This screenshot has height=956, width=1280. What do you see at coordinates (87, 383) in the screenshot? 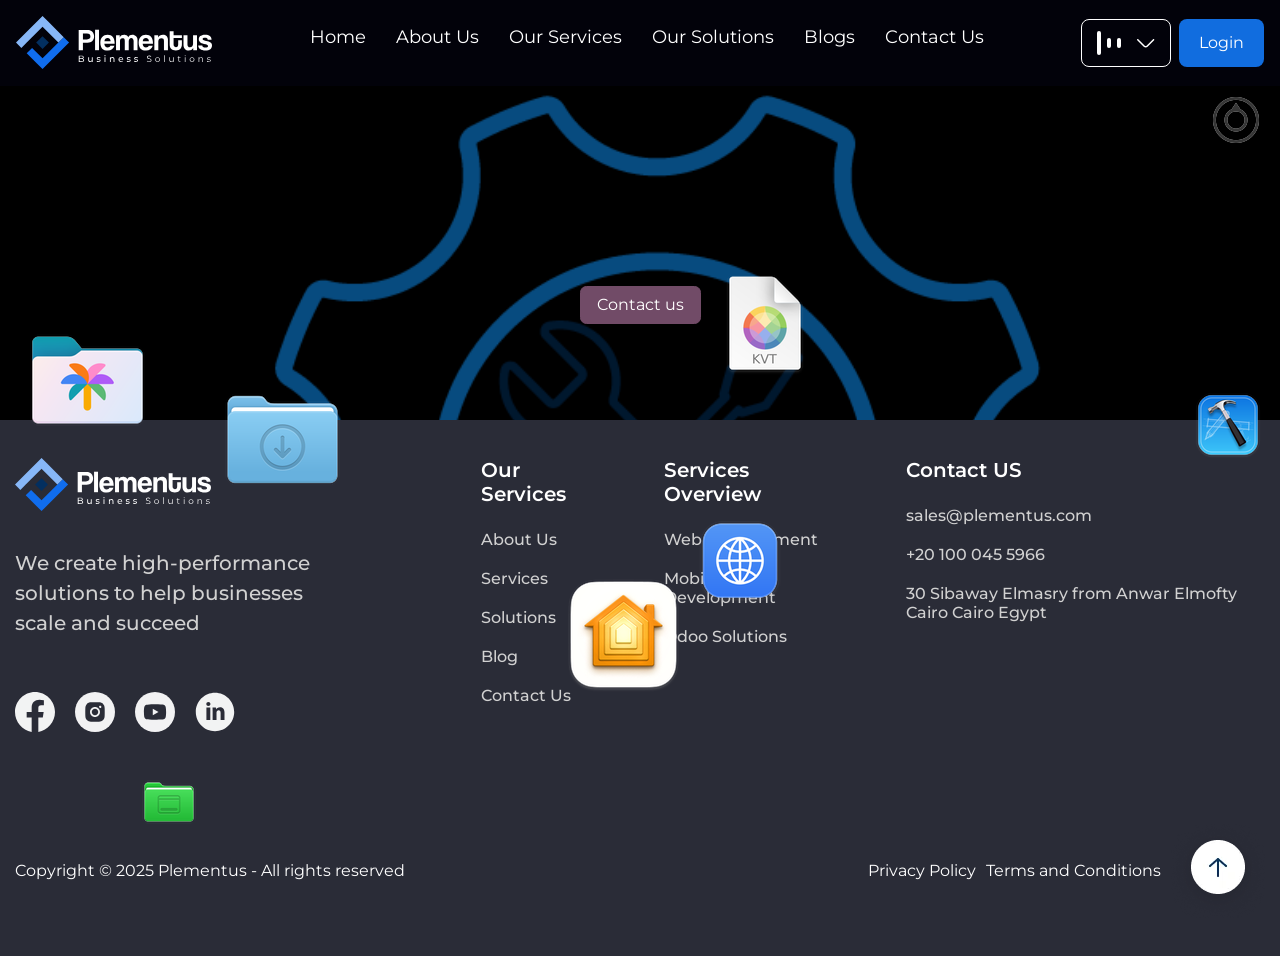
I see `open google palm ai project folder` at bounding box center [87, 383].